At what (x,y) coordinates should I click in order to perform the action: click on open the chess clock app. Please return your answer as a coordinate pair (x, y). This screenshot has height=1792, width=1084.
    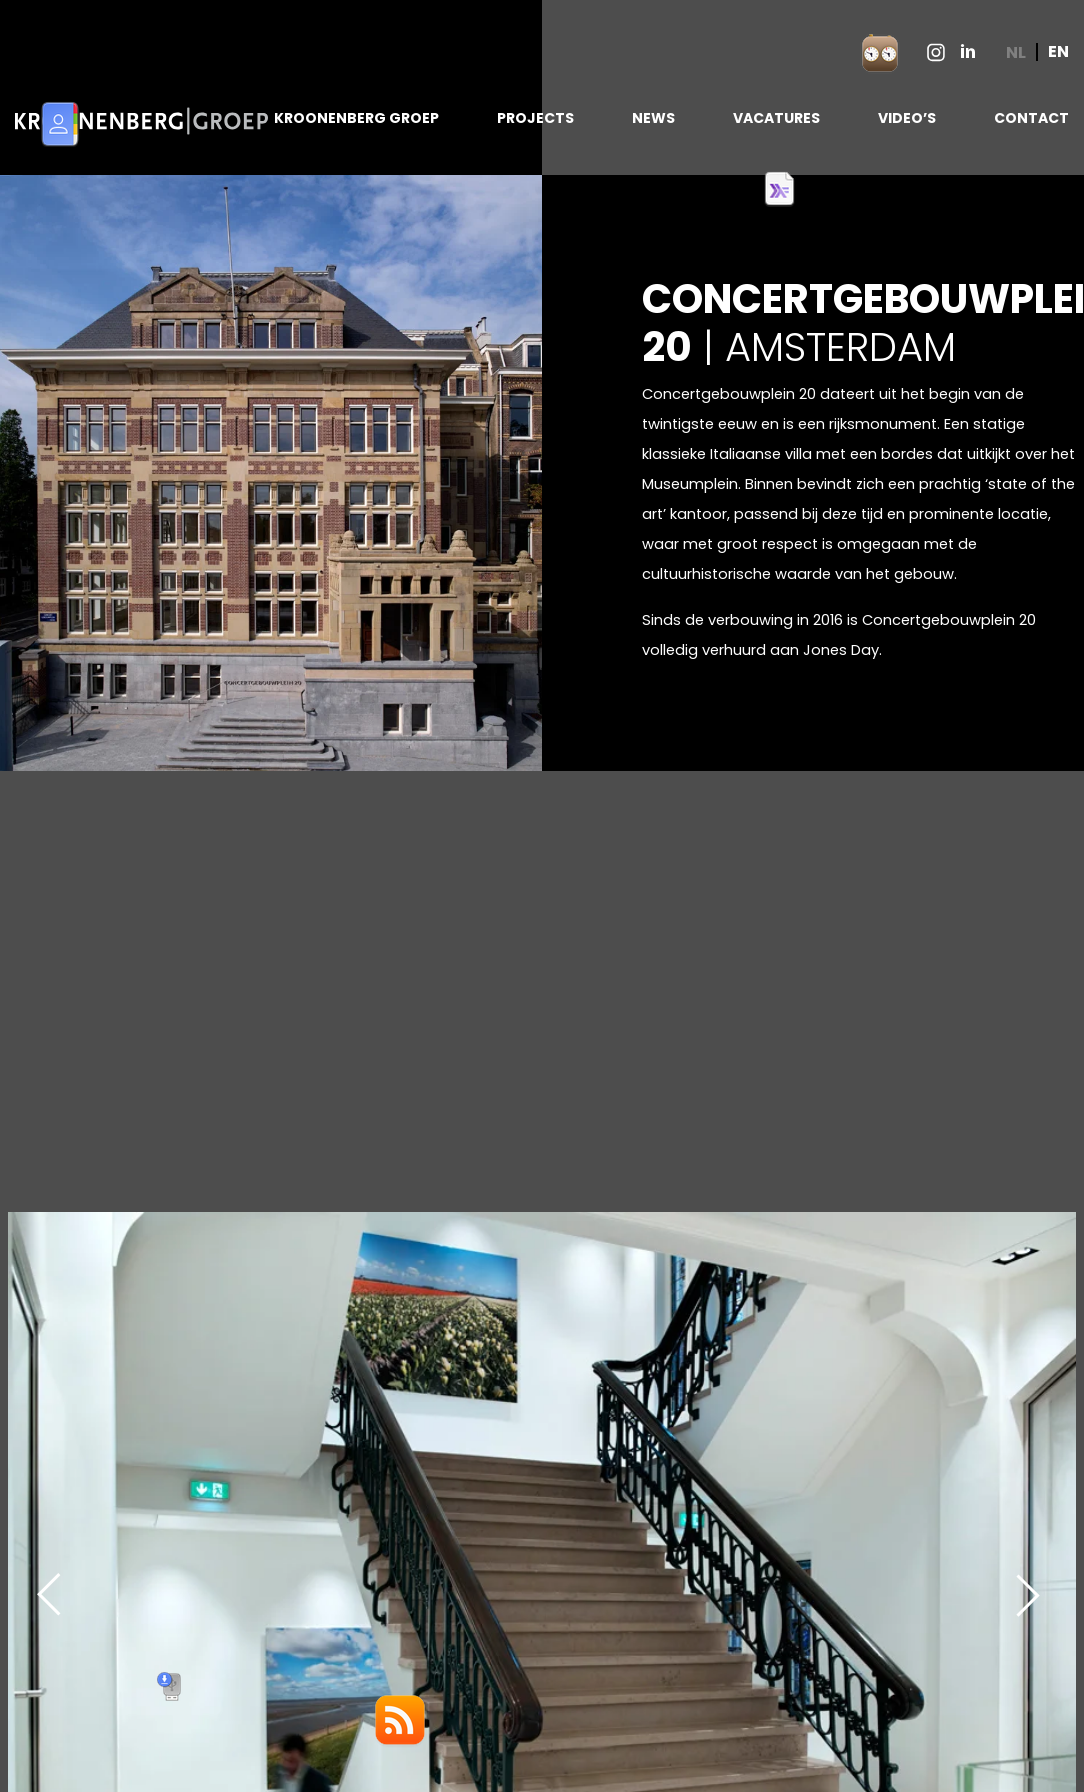
    Looking at the image, I should click on (880, 54).